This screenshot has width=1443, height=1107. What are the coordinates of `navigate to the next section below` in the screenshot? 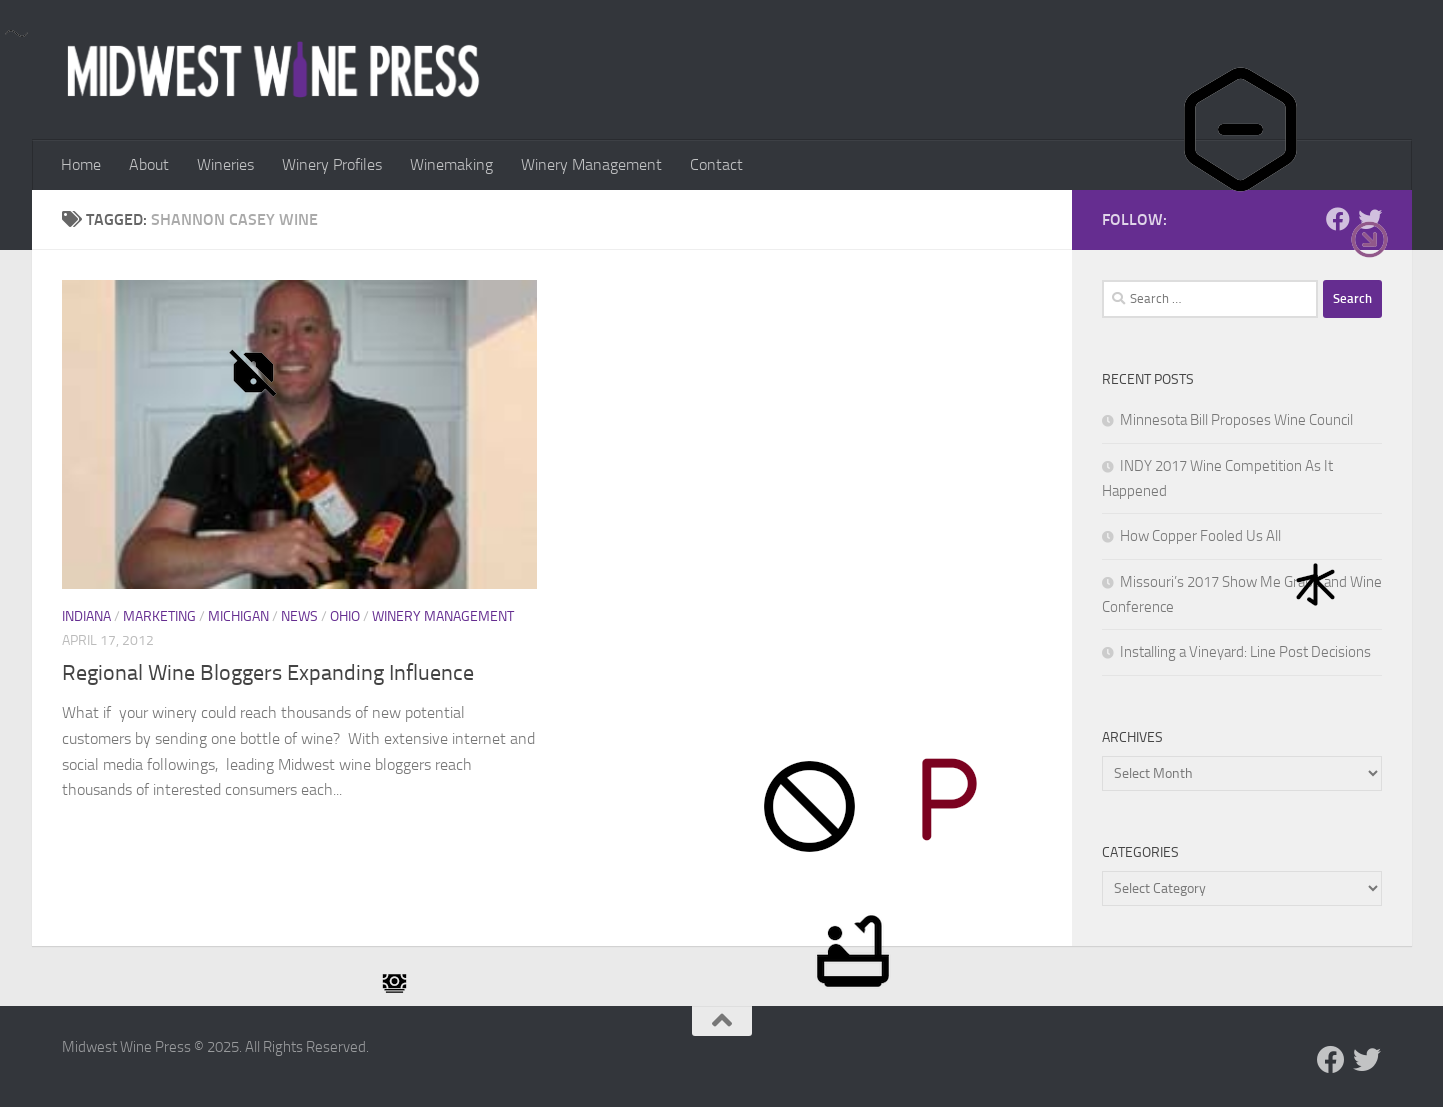 It's located at (1369, 239).